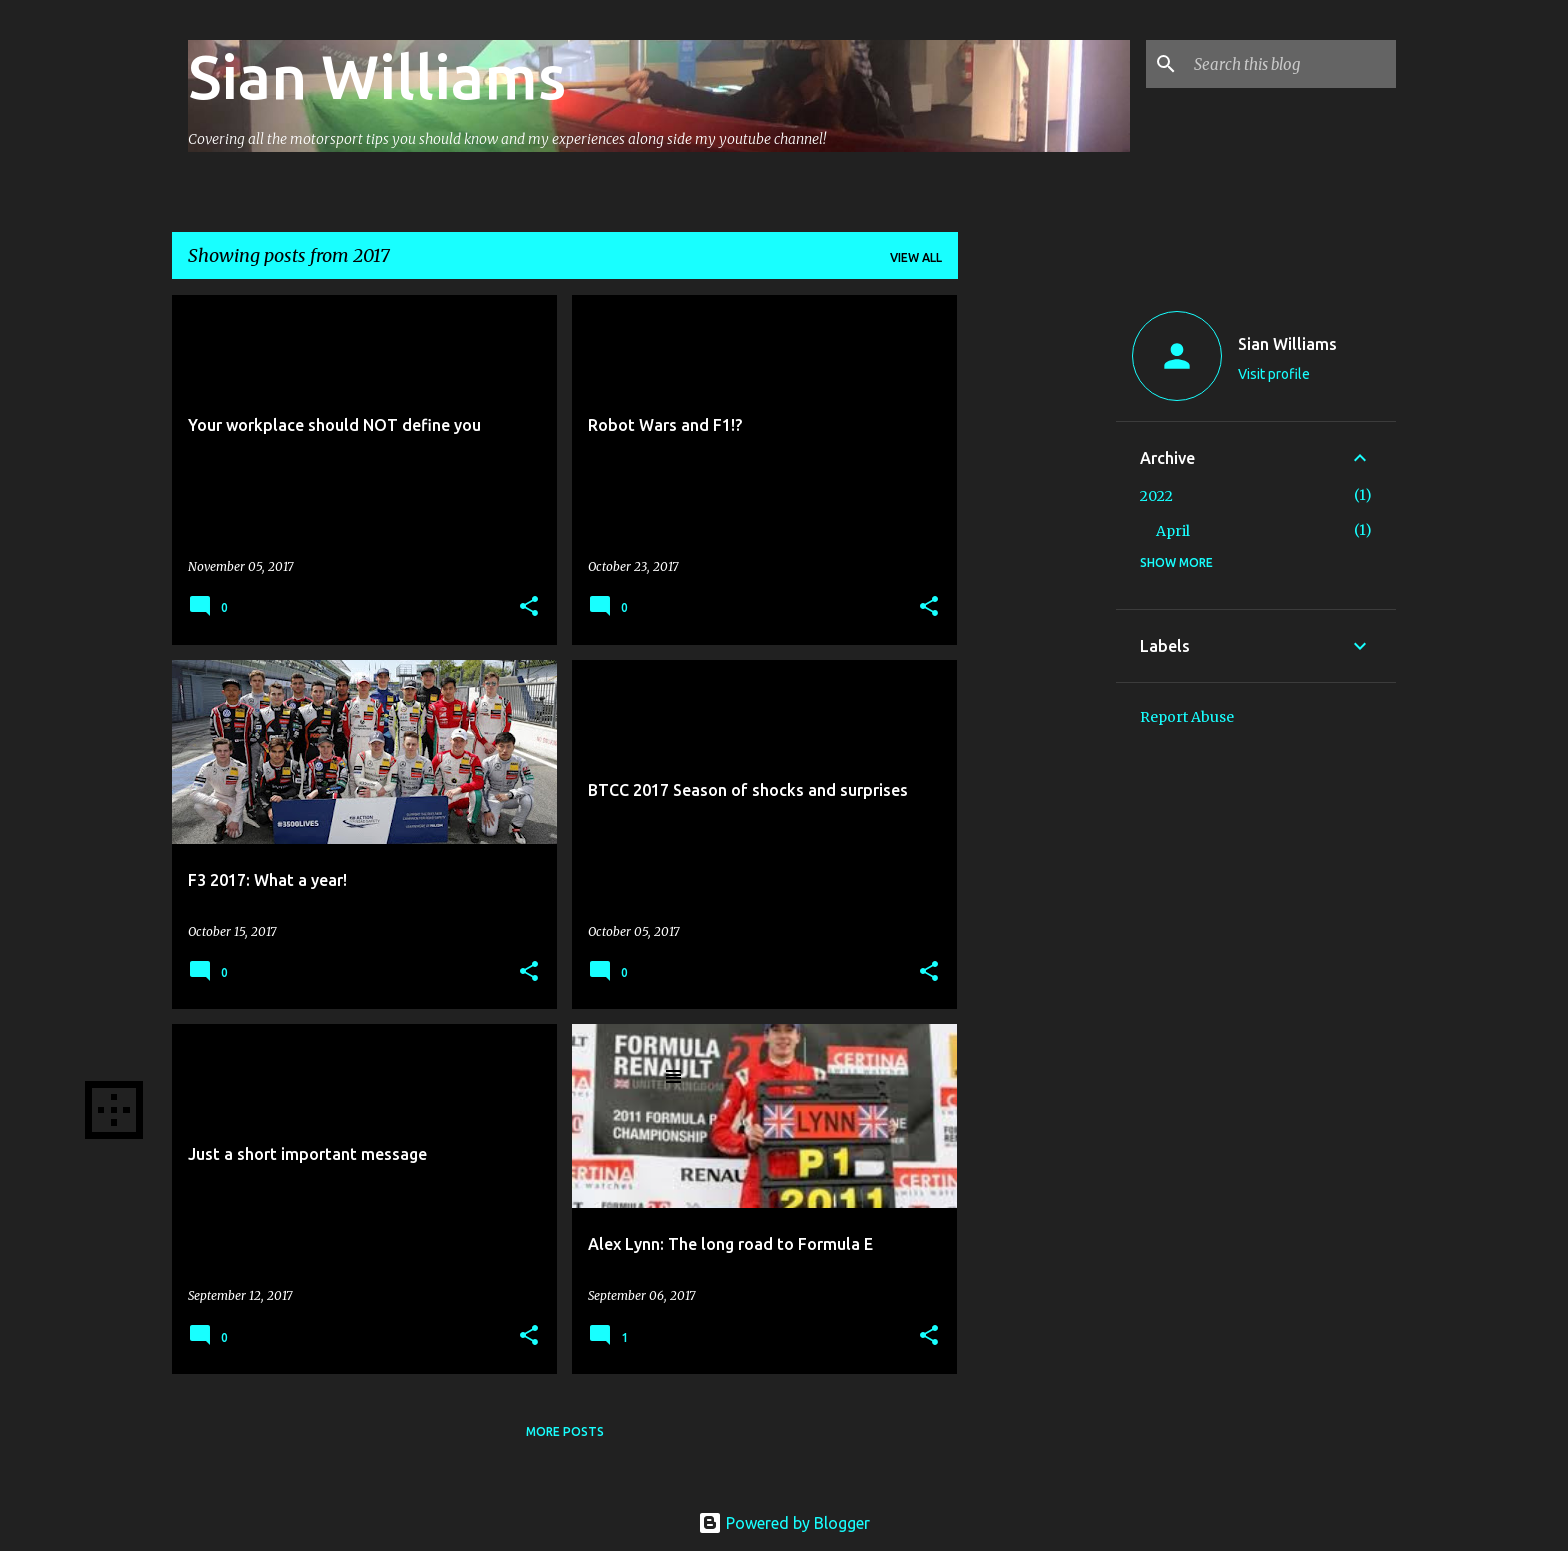 The width and height of the screenshot is (1568, 1551). Describe the element at coordinates (673, 1076) in the screenshot. I see `view content in headline or list format` at that location.